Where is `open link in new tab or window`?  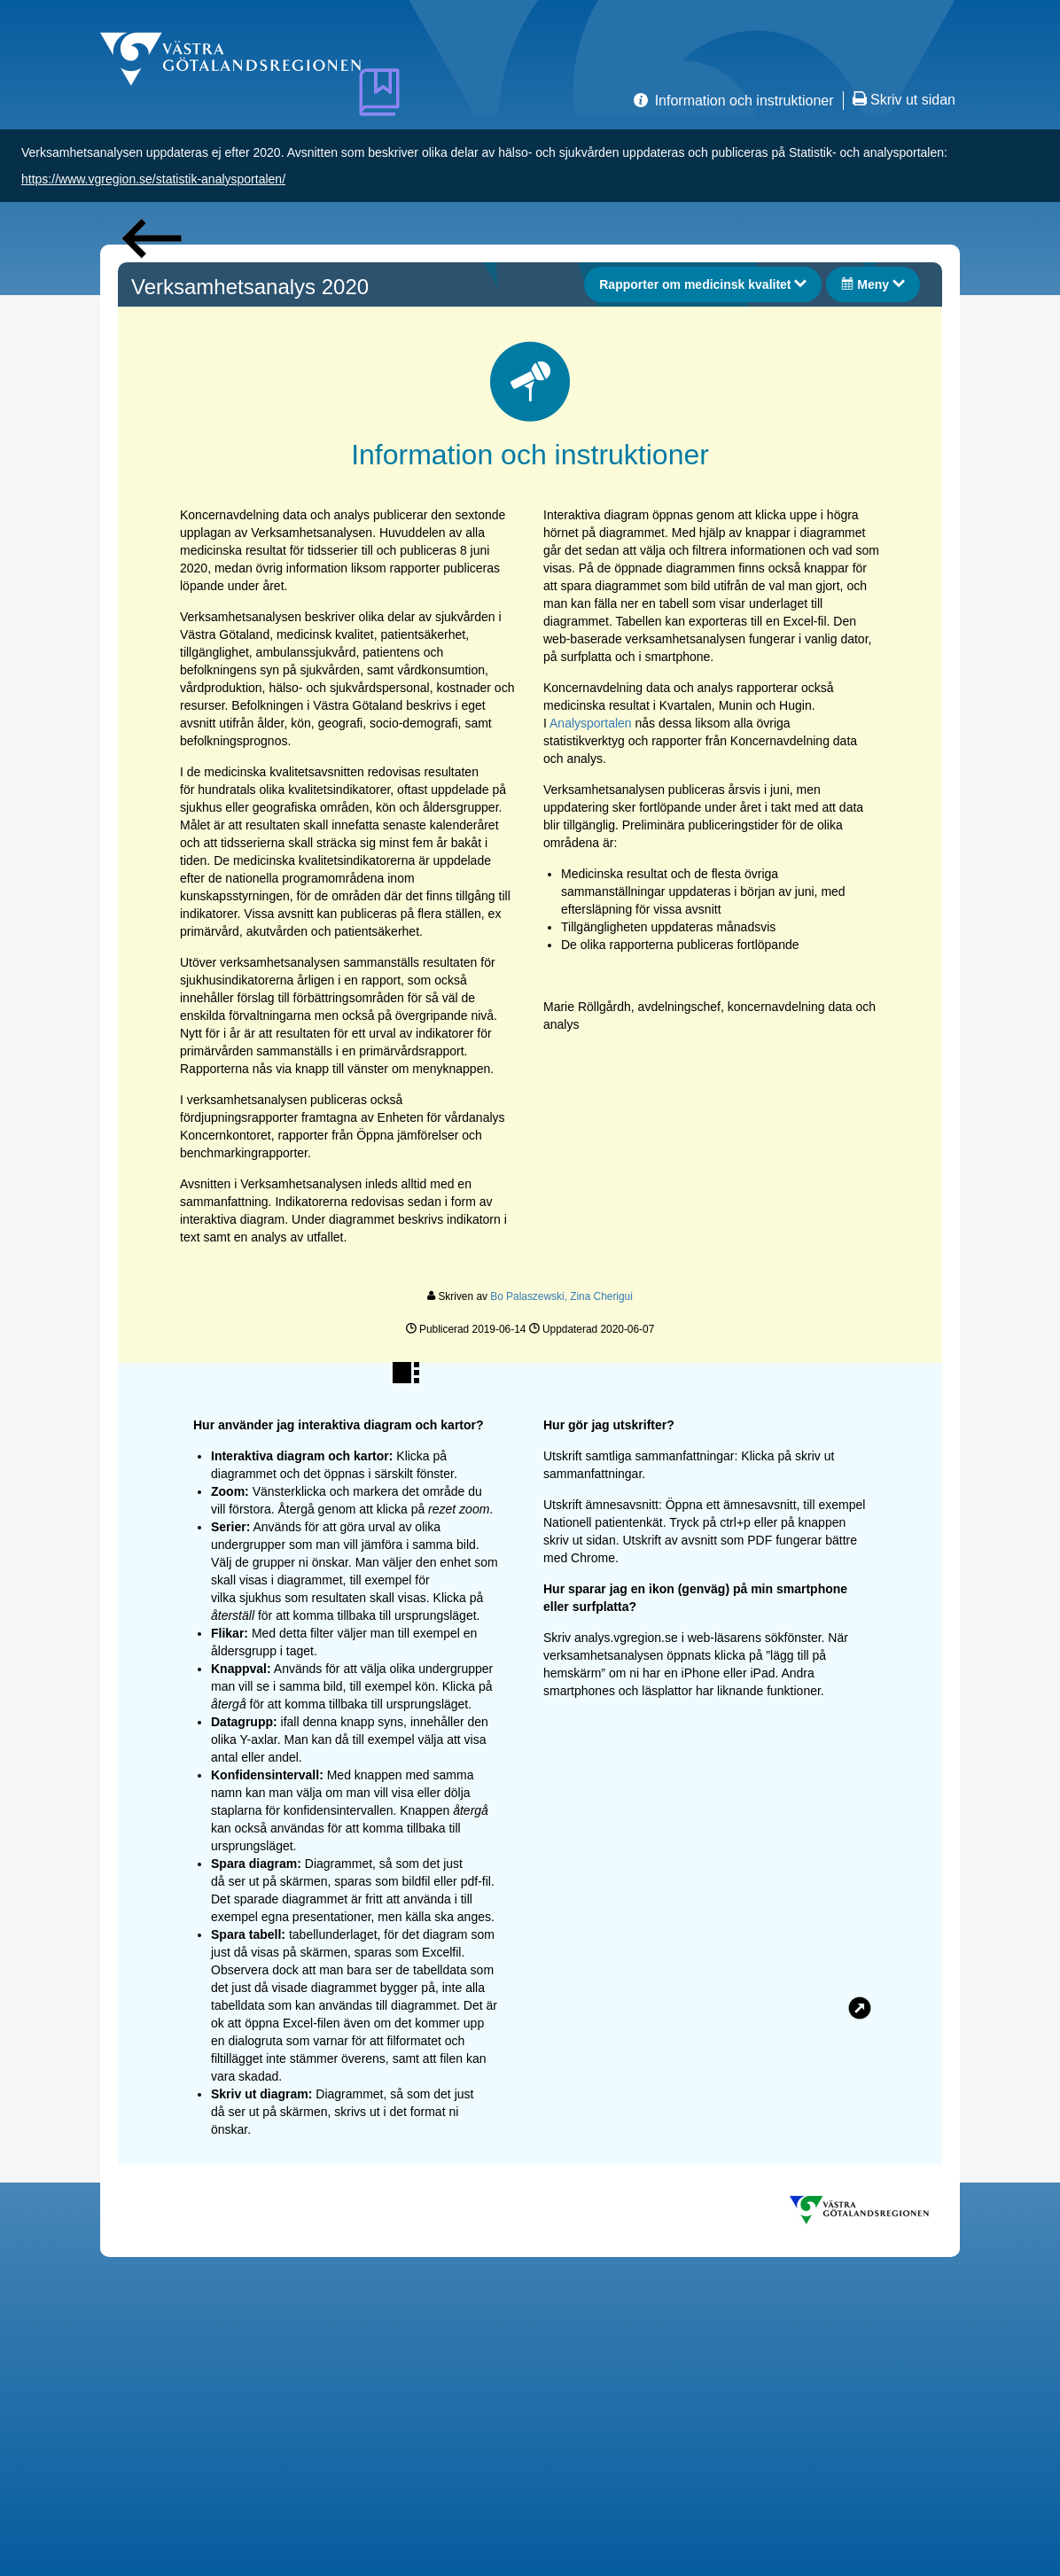 open link in new tab or window is located at coordinates (860, 2008).